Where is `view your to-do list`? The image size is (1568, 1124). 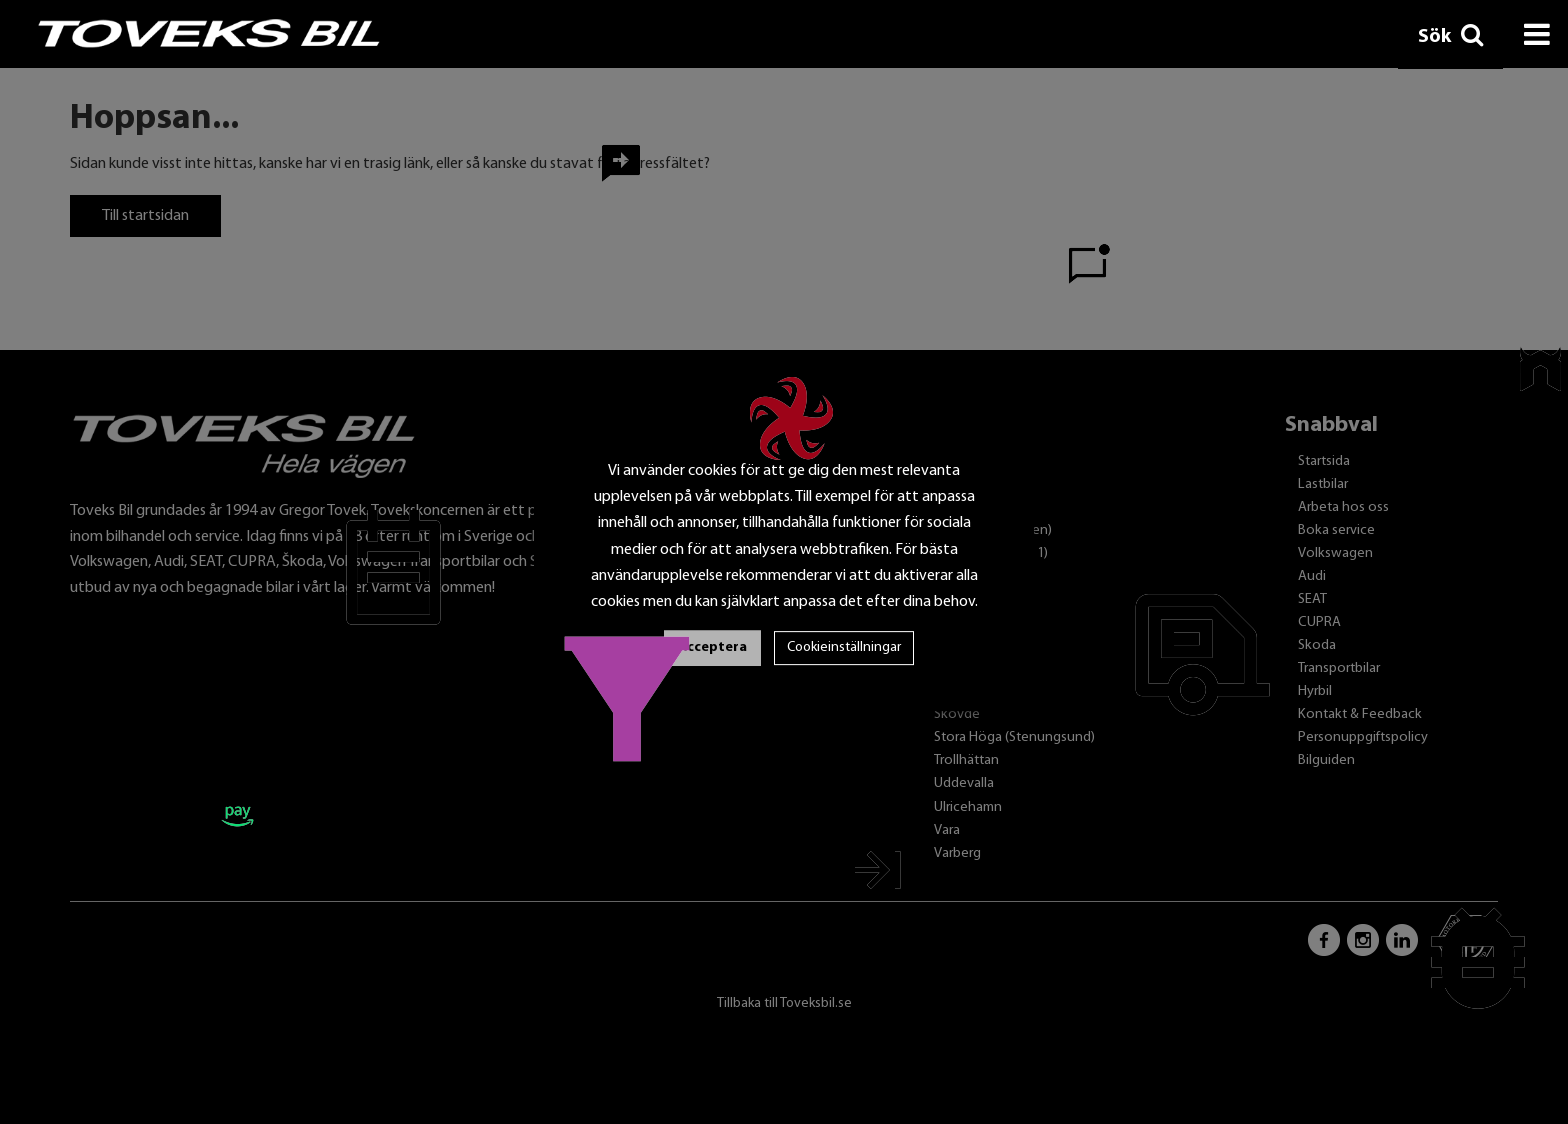
view your to-do list is located at coordinates (393, 572).